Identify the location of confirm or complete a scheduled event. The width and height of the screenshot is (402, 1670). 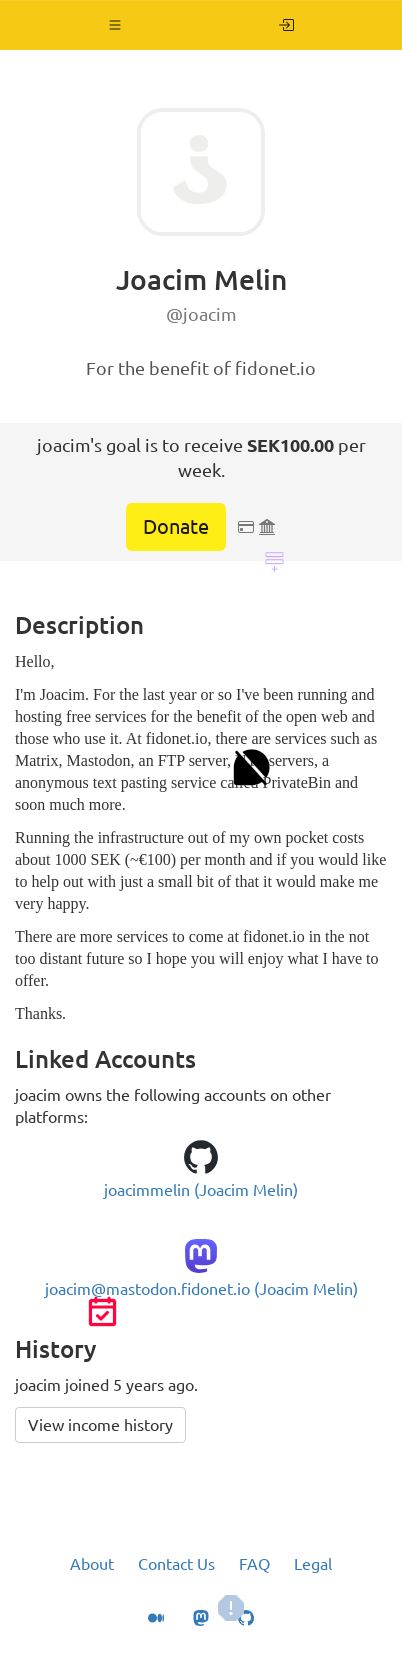
(102, 1312).